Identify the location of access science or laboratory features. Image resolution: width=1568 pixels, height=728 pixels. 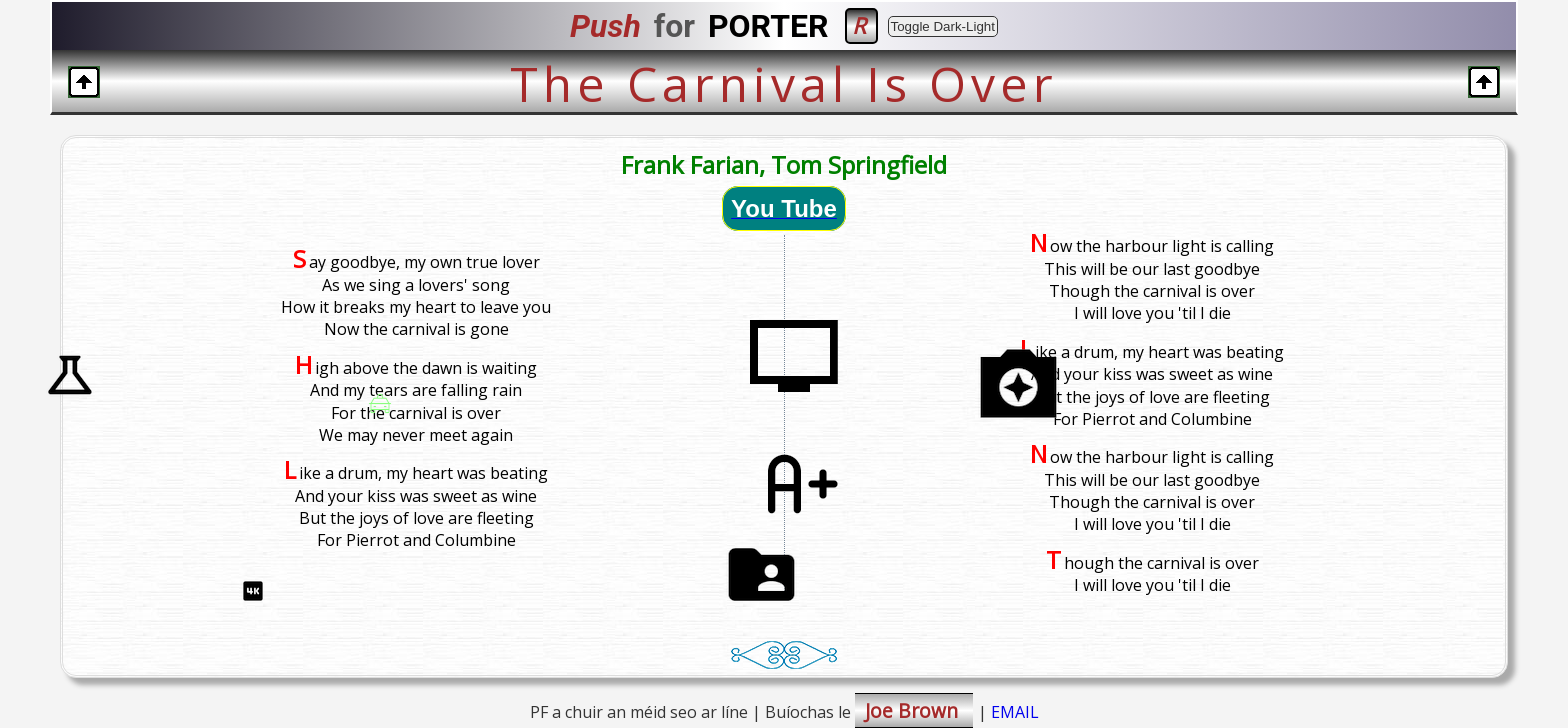
(70, 375).